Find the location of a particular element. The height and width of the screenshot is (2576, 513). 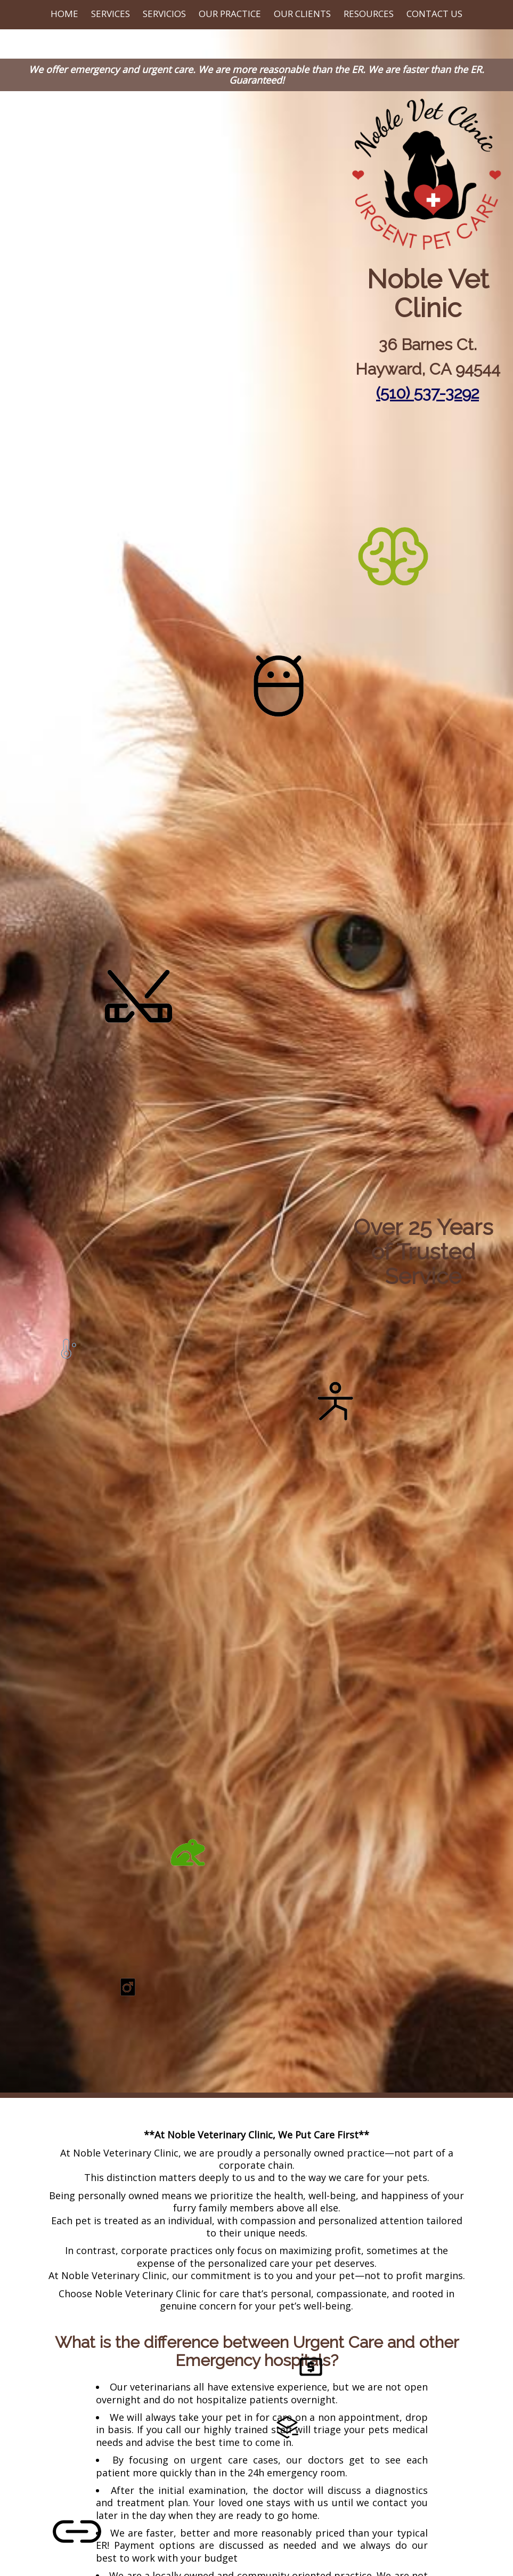

copy link to clipboard is located at coordinates (77, 2531).